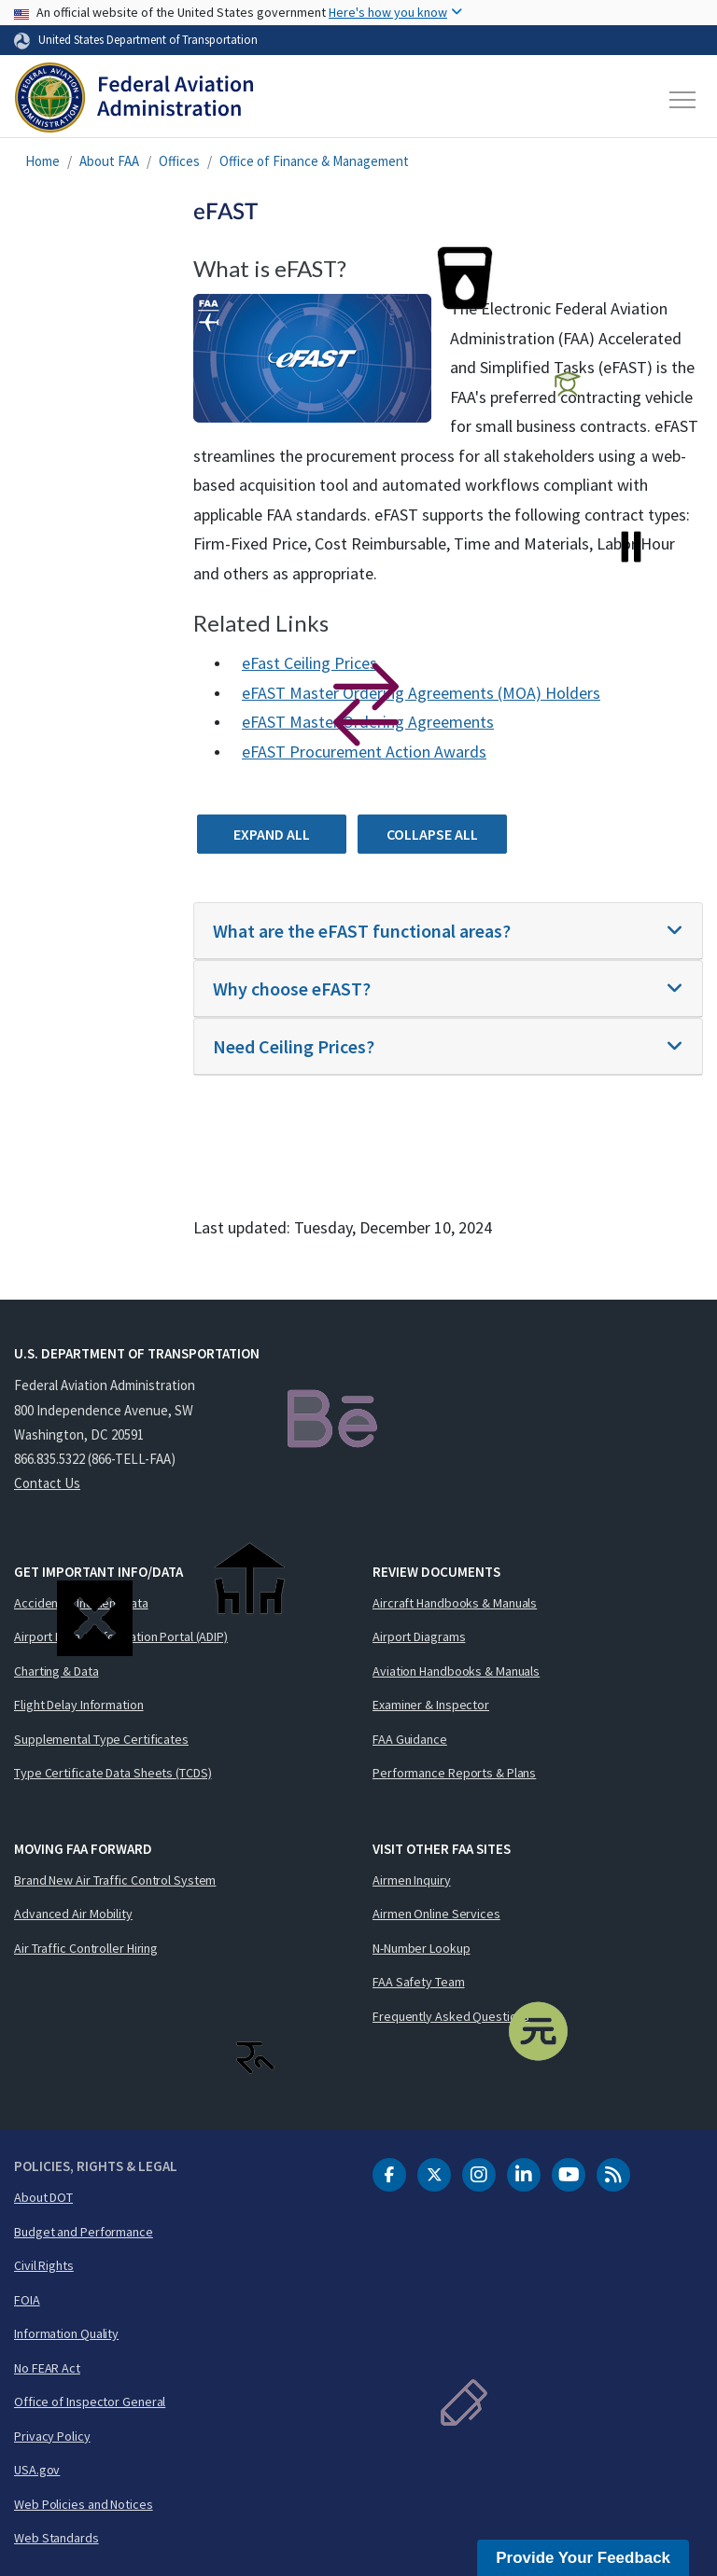 The image size is (717, 2576). I want to click on access outdoor deck or patio settings, so click(249, 1578).